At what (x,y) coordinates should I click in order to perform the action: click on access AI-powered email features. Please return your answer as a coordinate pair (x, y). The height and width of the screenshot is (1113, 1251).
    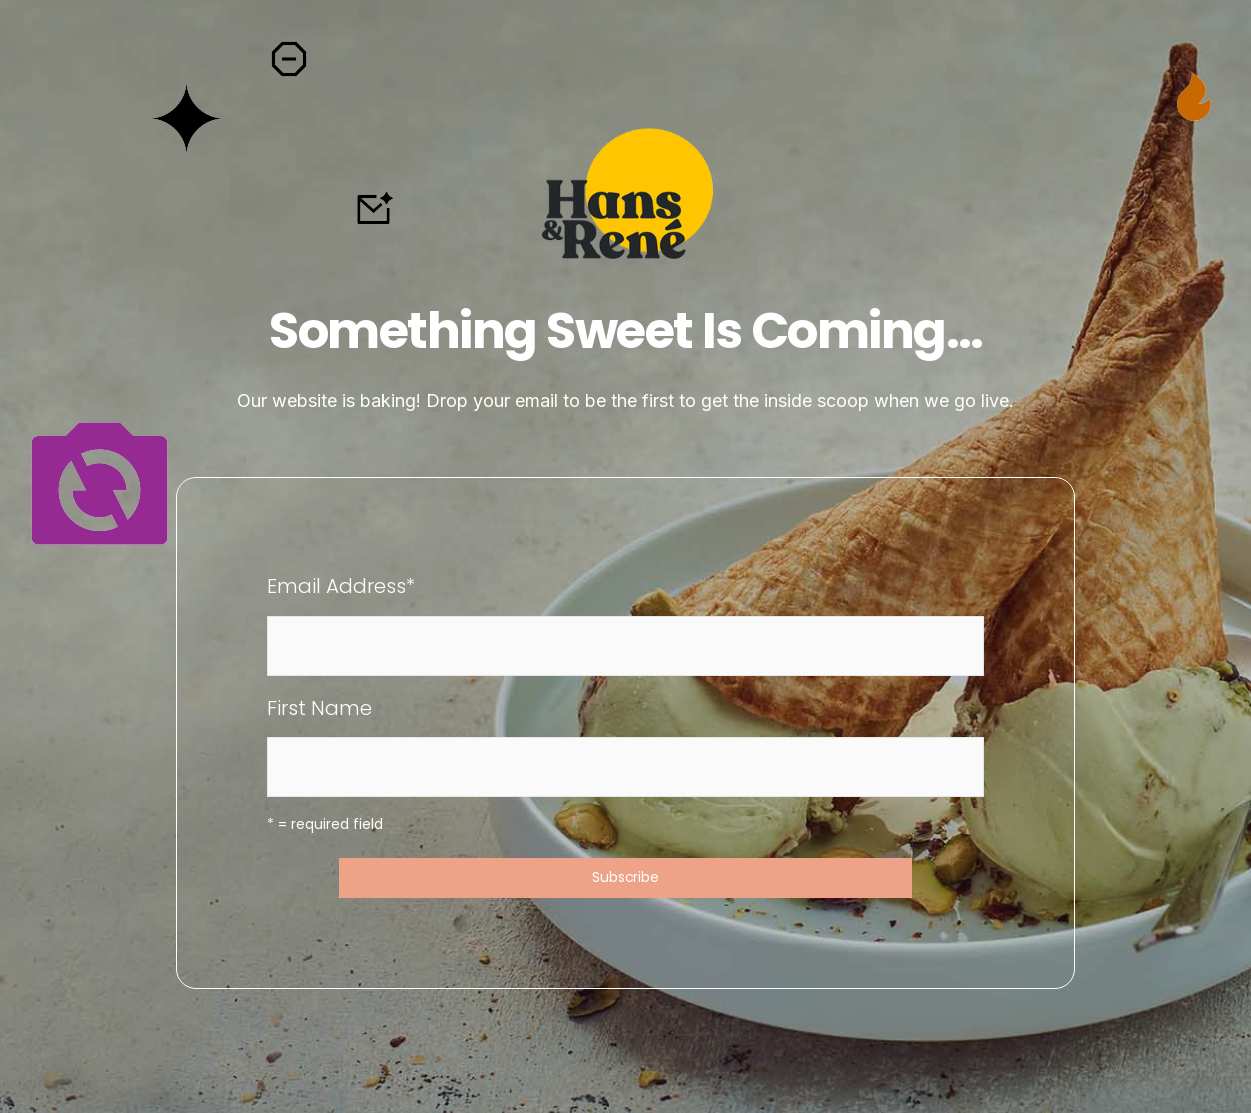
    Looking at the image, I should click on (373, 209).